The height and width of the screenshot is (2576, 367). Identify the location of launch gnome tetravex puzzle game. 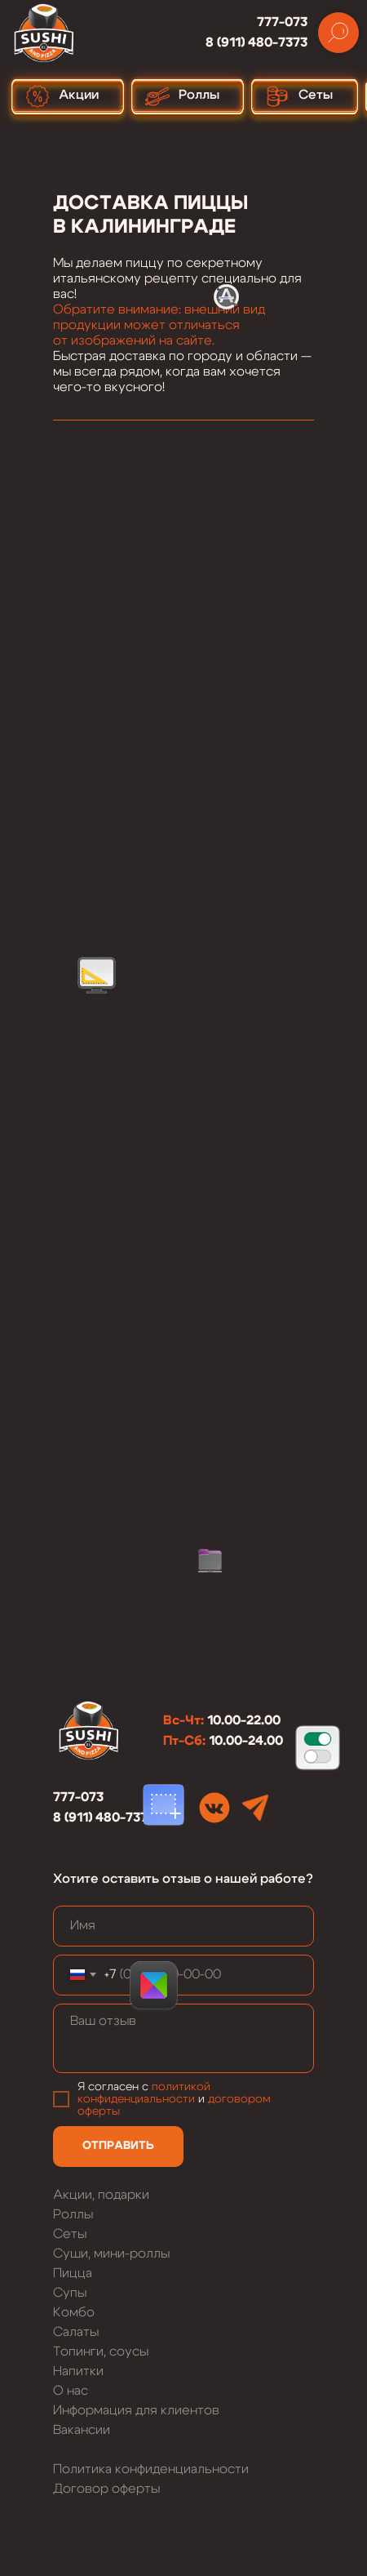
(153, 1985).